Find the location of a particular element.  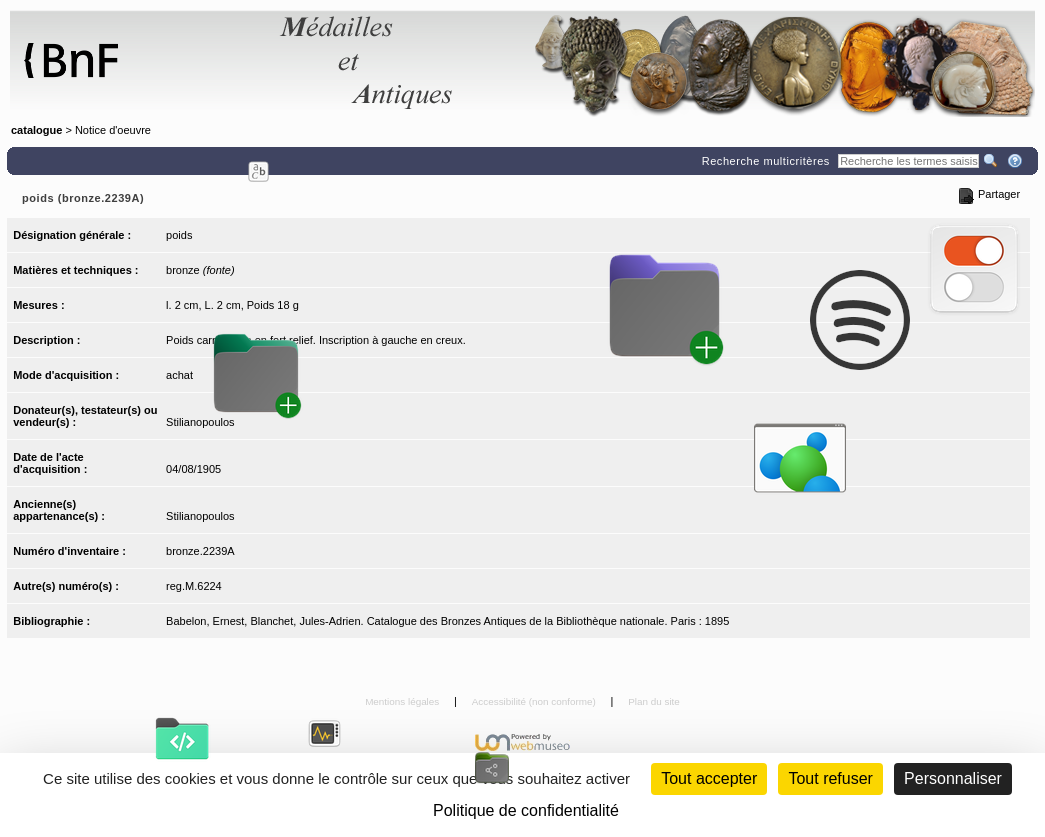

open system monitor application is located at coordinates (324, 733).